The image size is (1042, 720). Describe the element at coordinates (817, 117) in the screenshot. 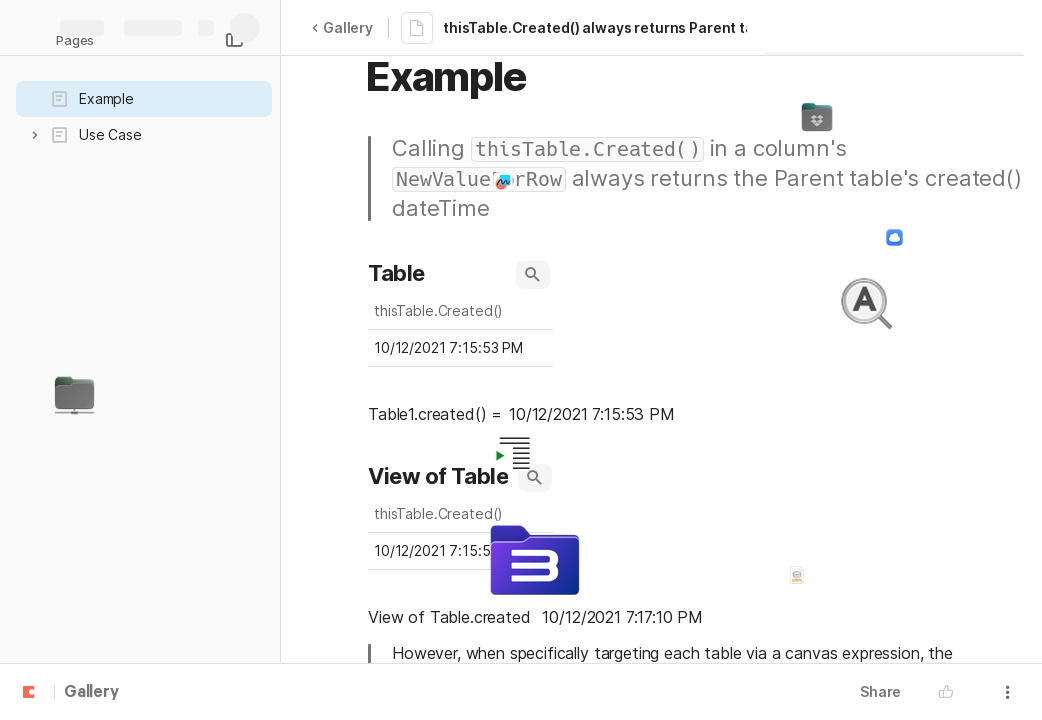

I see `open your Dropbox synced folder` at that location.